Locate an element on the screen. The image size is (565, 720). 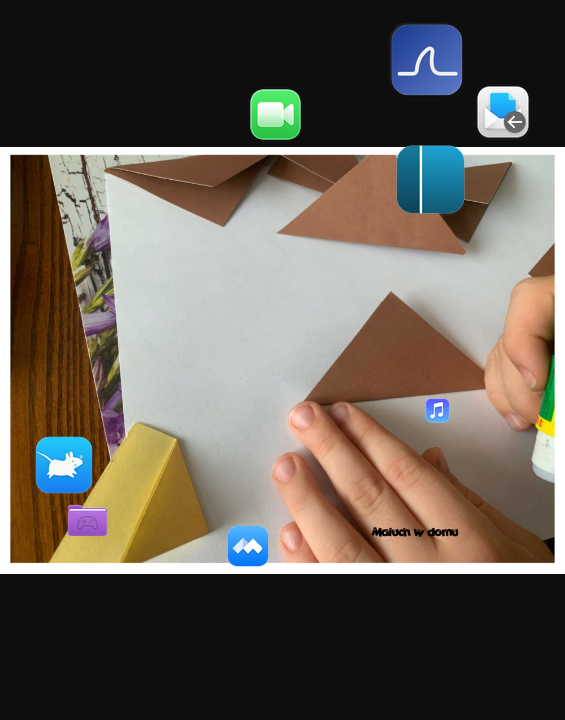
open your games folder is located at coordinates (87, 520).